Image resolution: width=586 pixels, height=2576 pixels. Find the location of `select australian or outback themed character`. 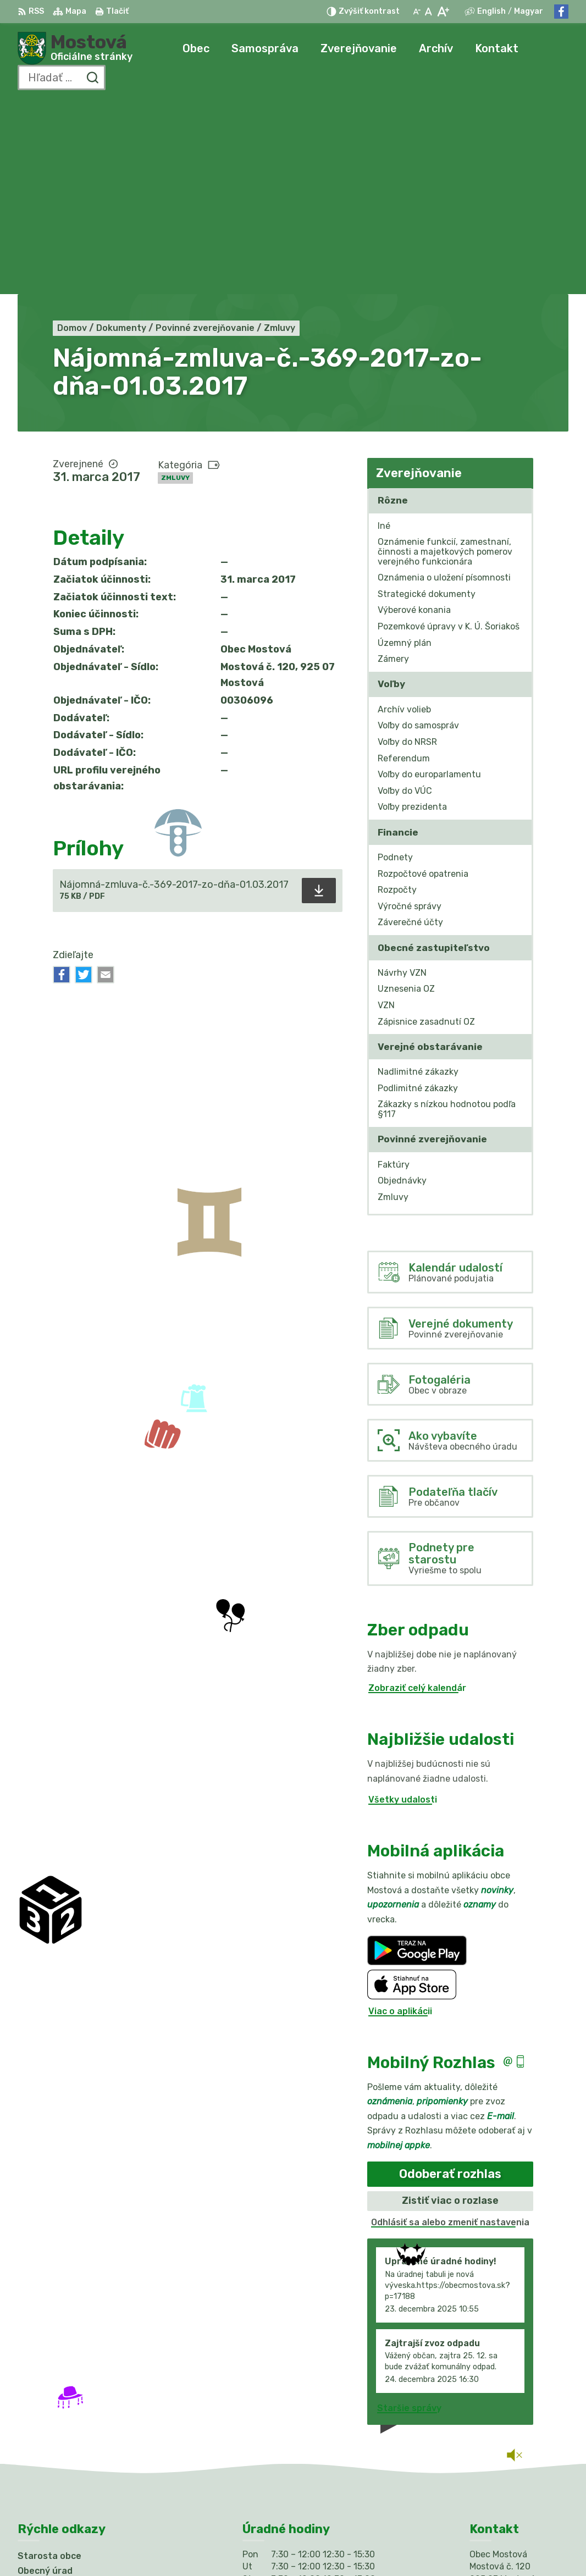

select australian or outback themed character is located at coordinates (70, 2397).